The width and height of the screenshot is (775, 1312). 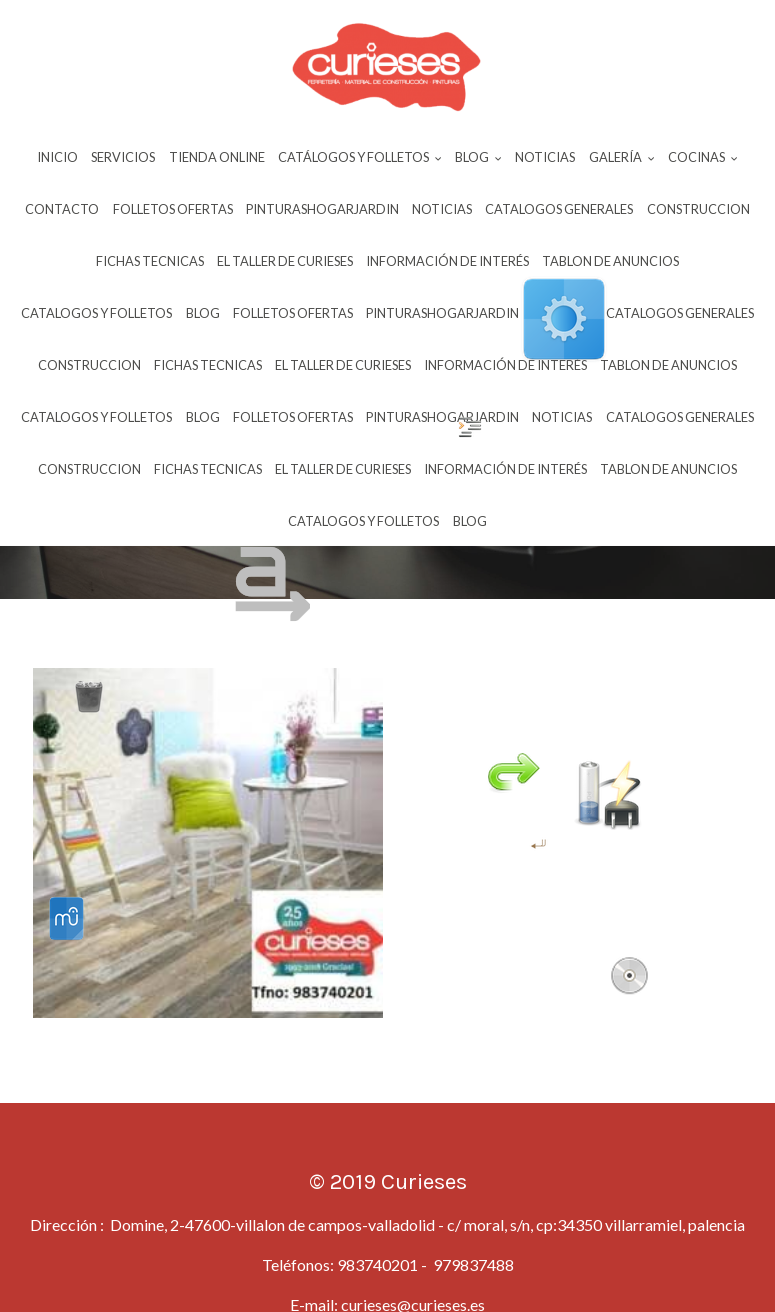 What do you see at coordinates (514, 770) in the screenshot?
I see `redo the last undone action` at bounding box center [514, 770].